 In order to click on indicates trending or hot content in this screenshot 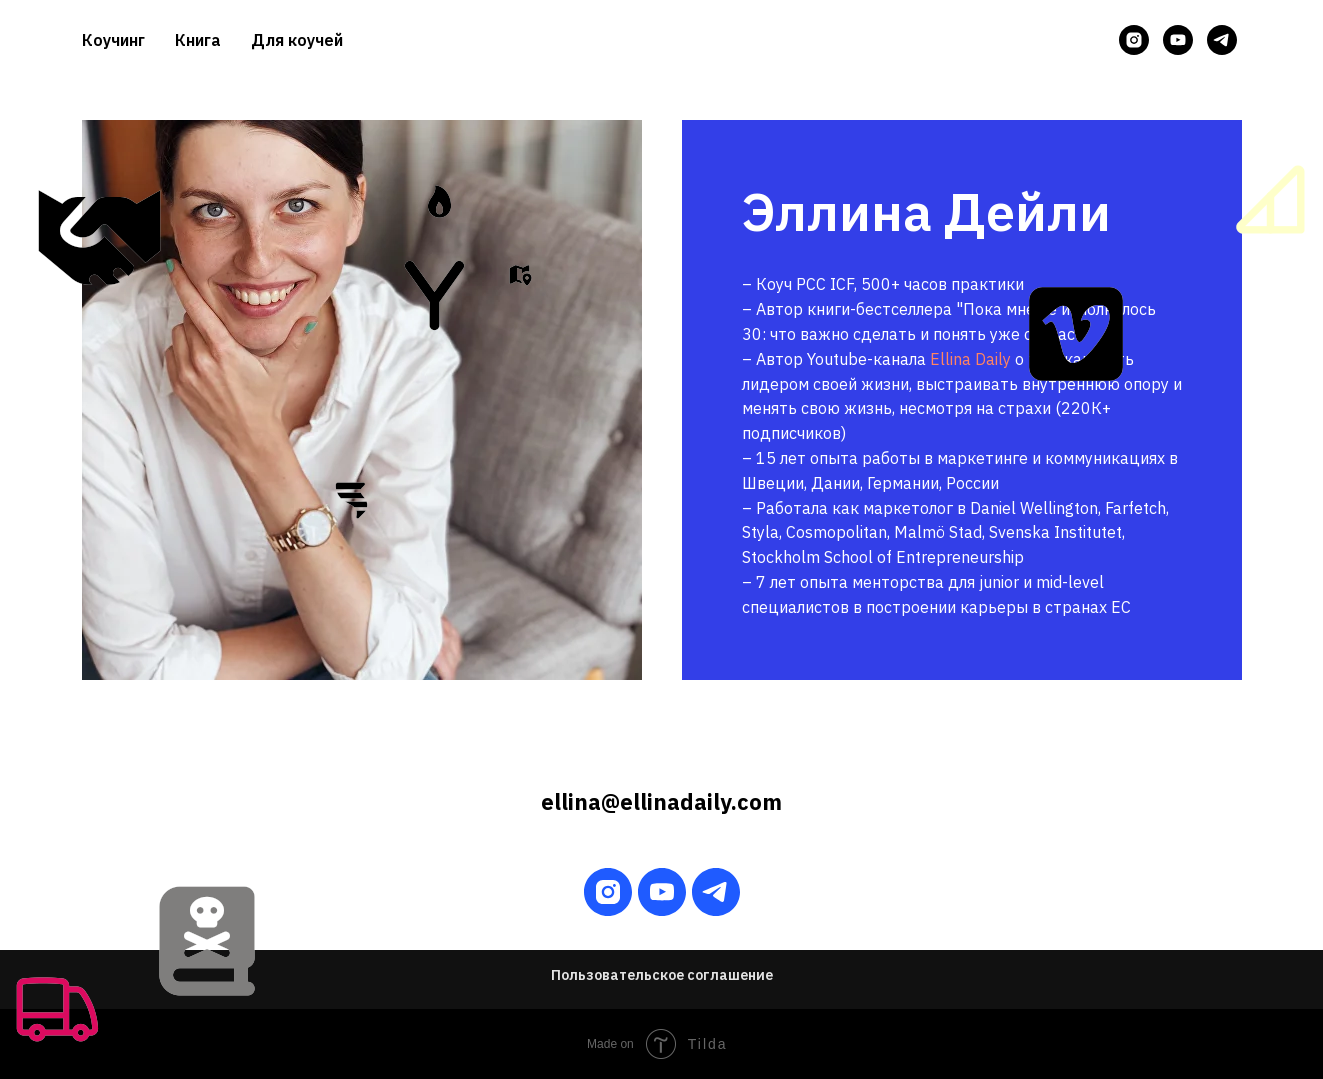, I will do `click(439, 201)`.